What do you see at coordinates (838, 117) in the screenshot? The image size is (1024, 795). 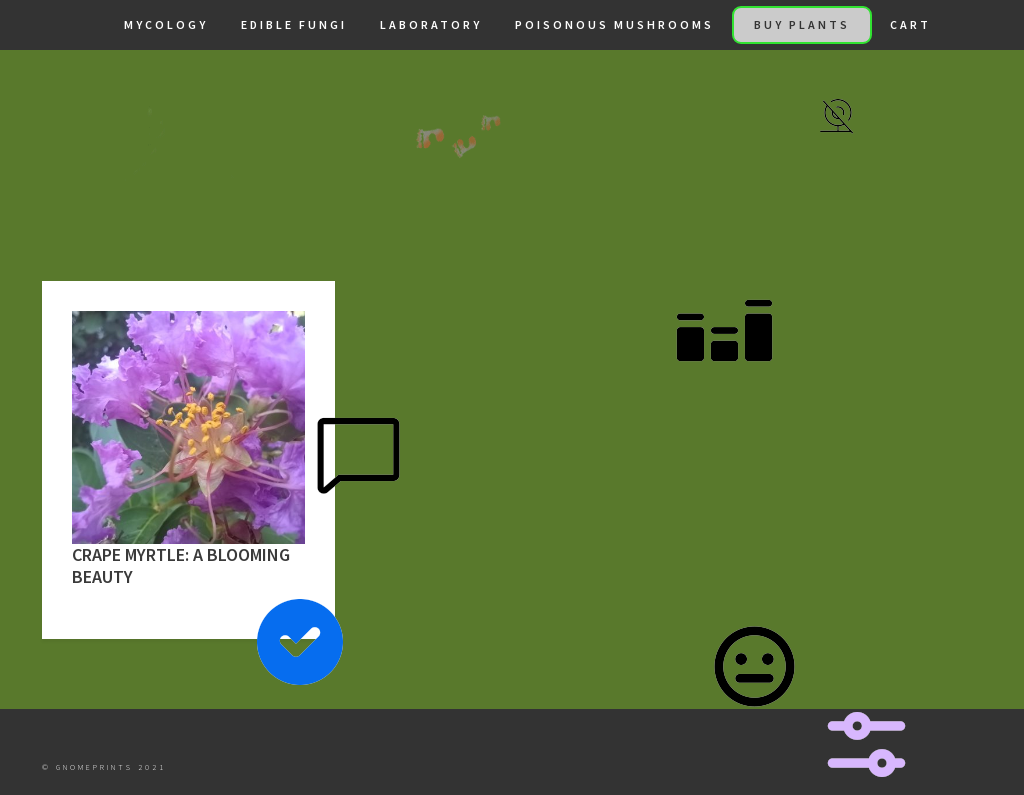 I see `webcam is disabled or turned off` at bounding box center [838, 117].